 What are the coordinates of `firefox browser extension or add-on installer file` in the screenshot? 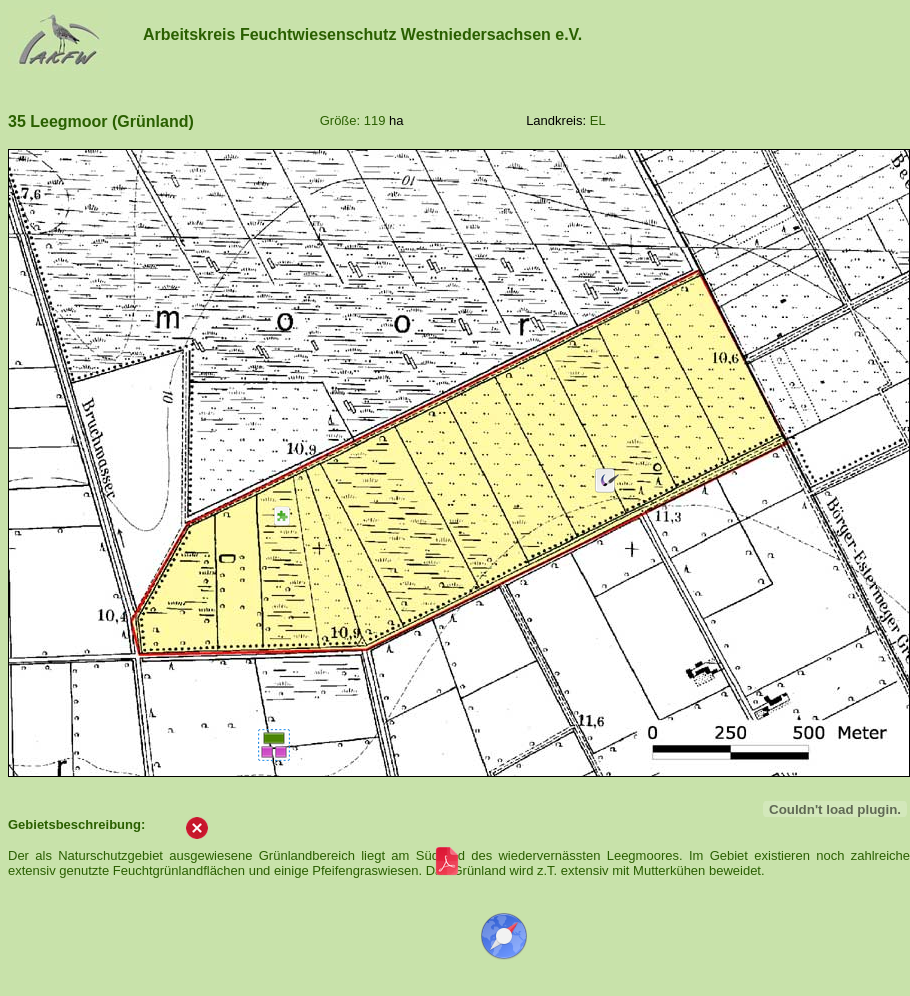 It's located at (282, 516).